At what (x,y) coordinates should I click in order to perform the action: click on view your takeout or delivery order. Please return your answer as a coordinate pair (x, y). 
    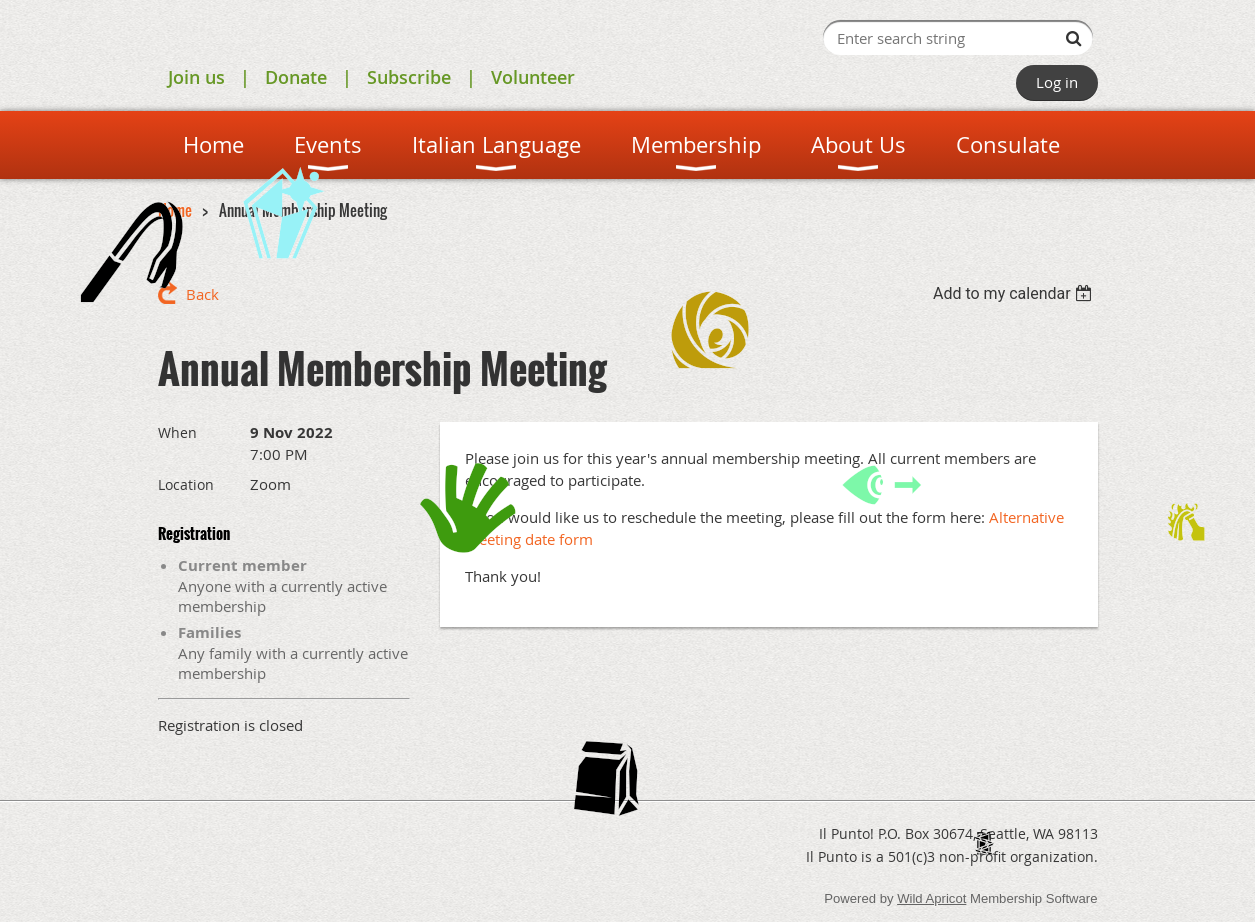
    Looking at the image, I should click on (608, 771).